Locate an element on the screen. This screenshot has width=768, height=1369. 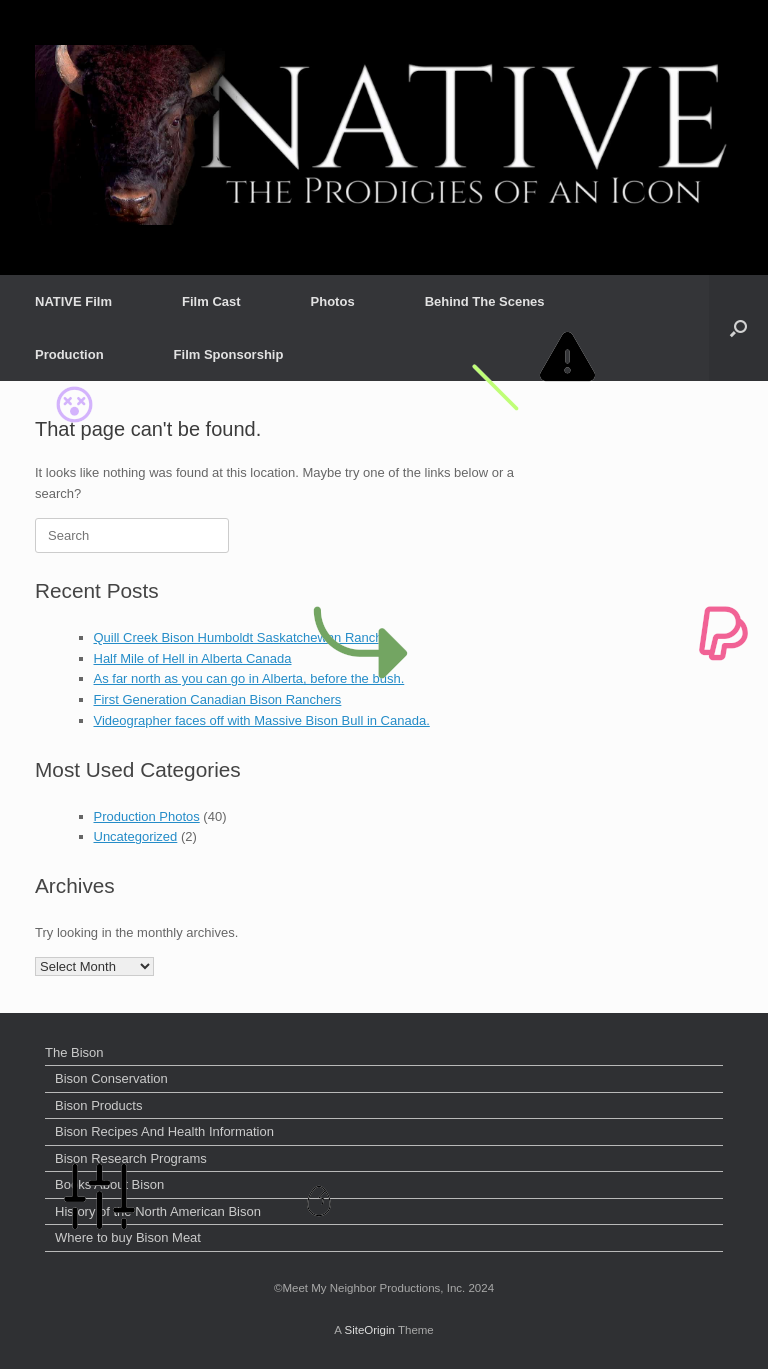
indicates a cracked or broken item is located at coordinates (319, 1201).